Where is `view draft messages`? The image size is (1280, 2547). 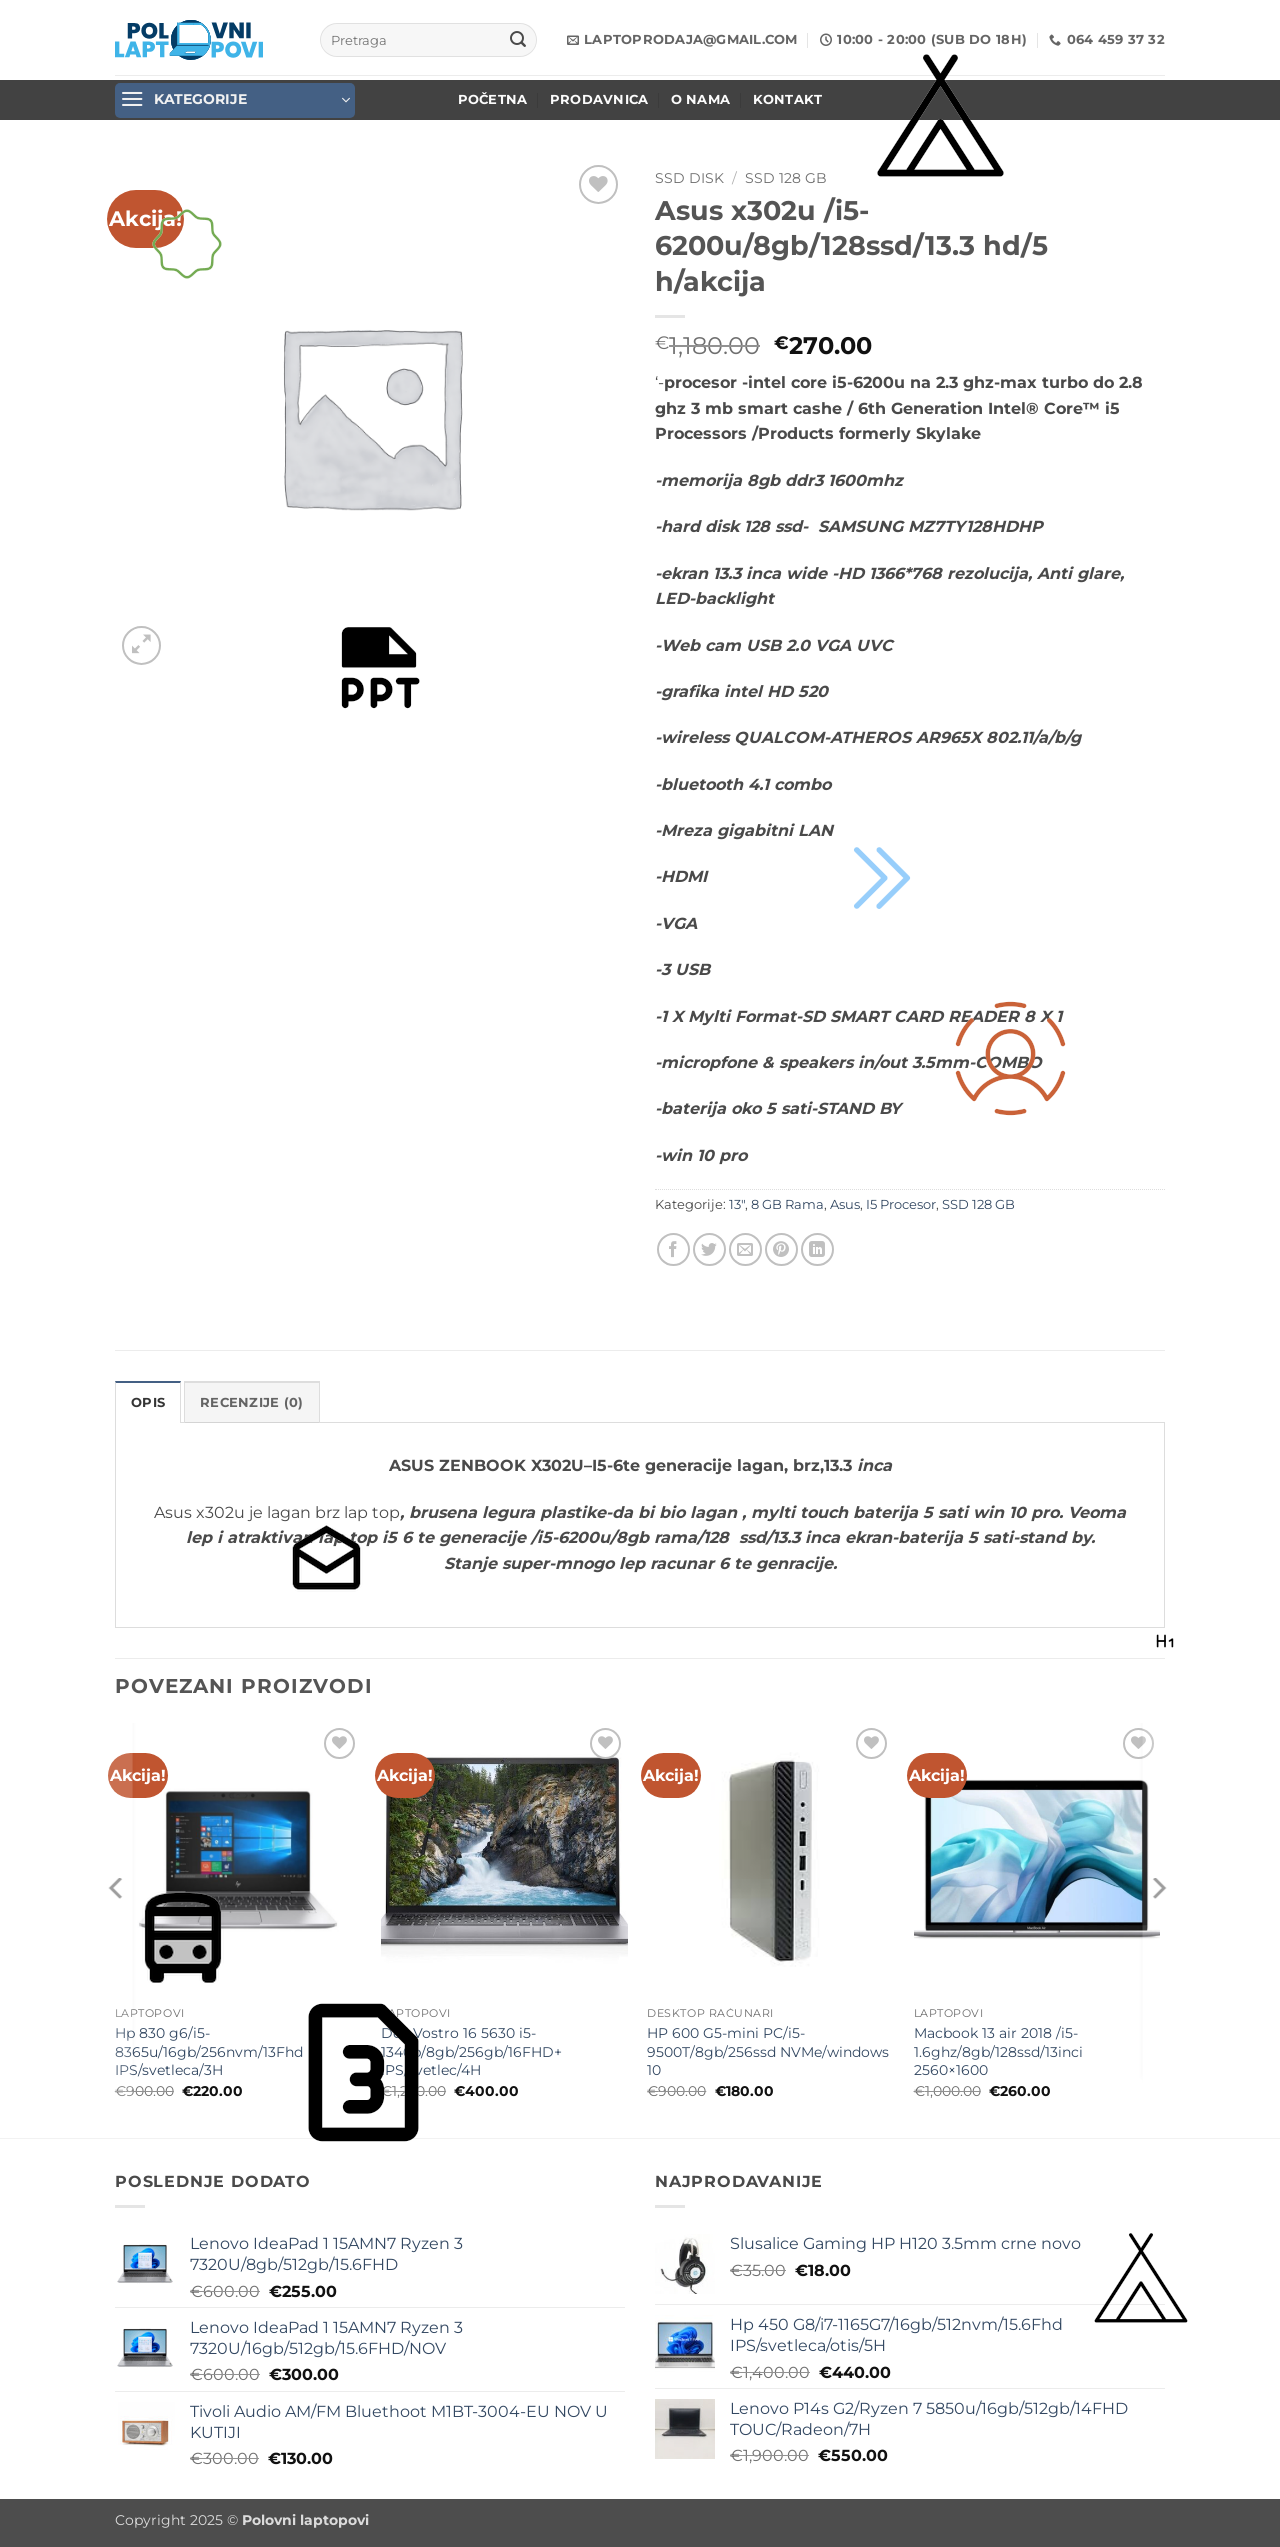
view draft messages is located at coordinates (326, 1562).